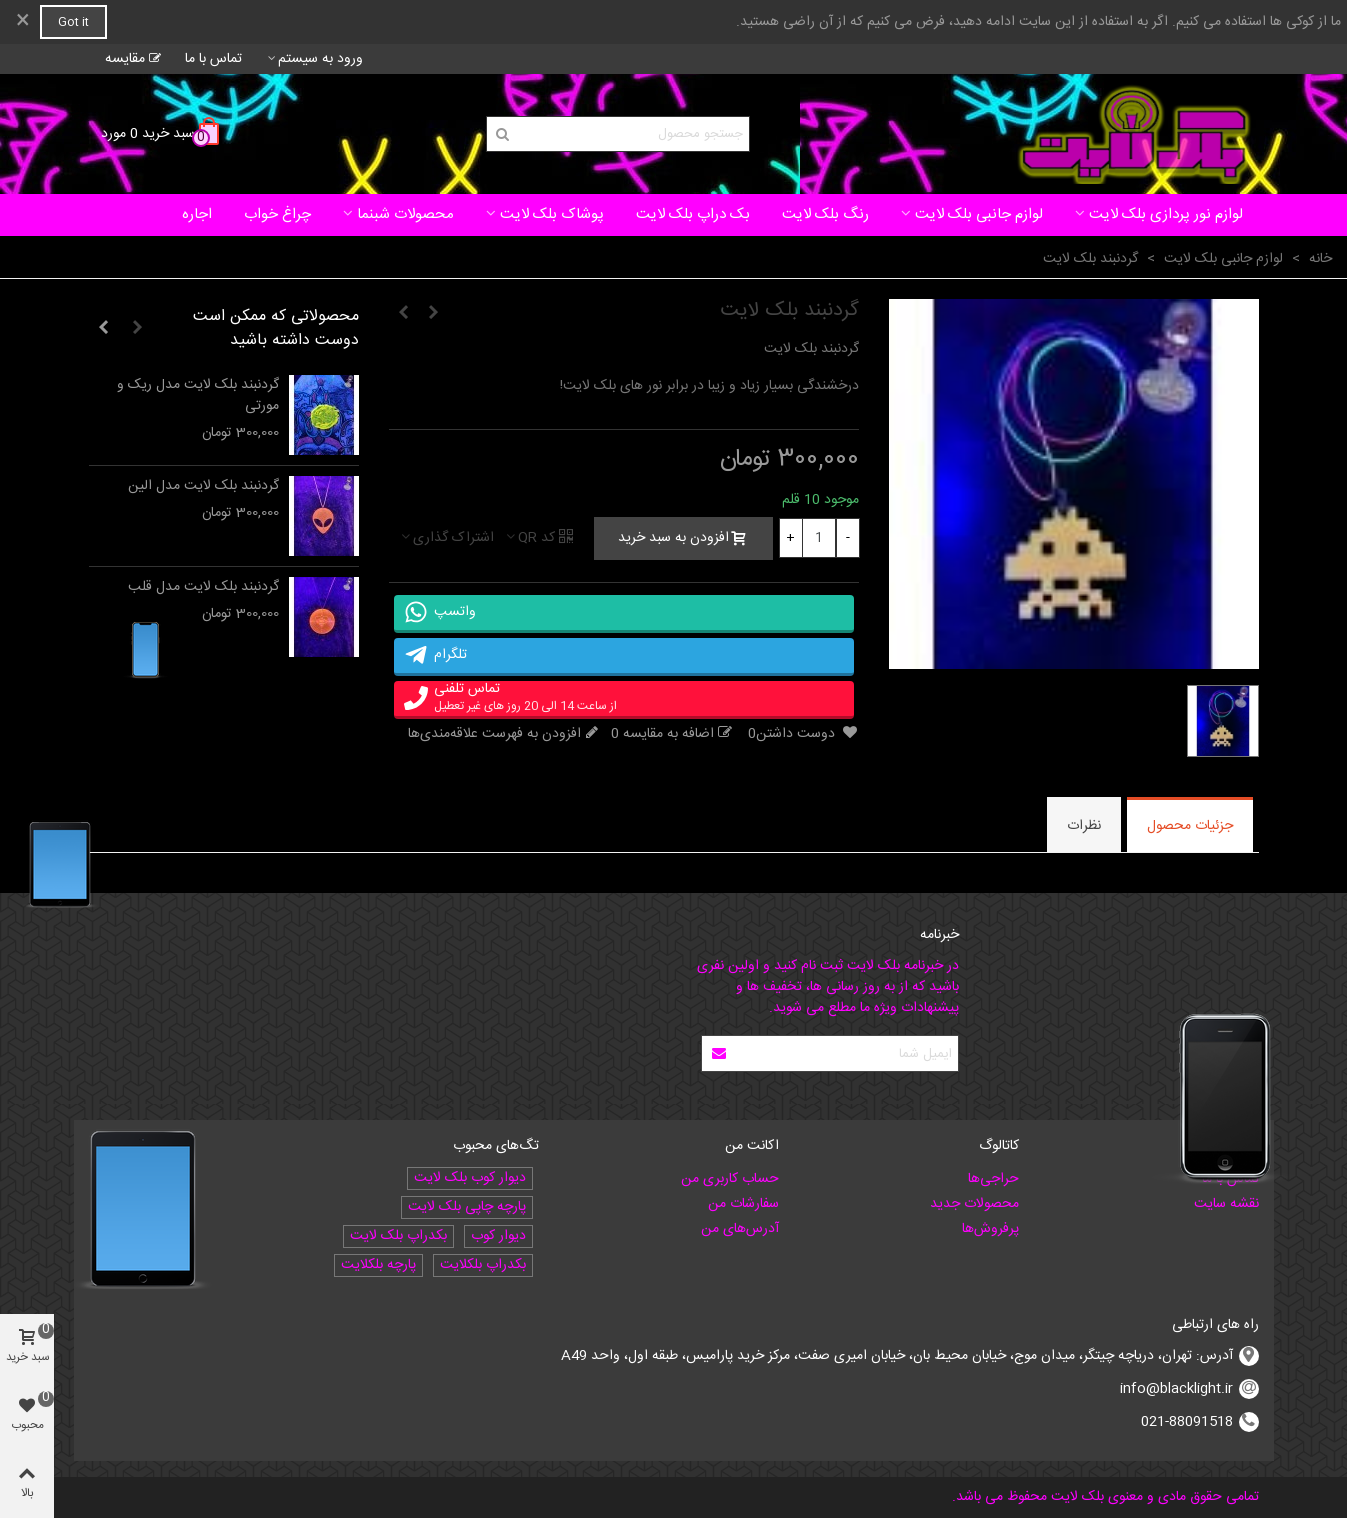  Describe the element at coordinates (145, 650) in the screenshot. I see `iPhone 12 Pro Max device identifier in system settings` at that location.